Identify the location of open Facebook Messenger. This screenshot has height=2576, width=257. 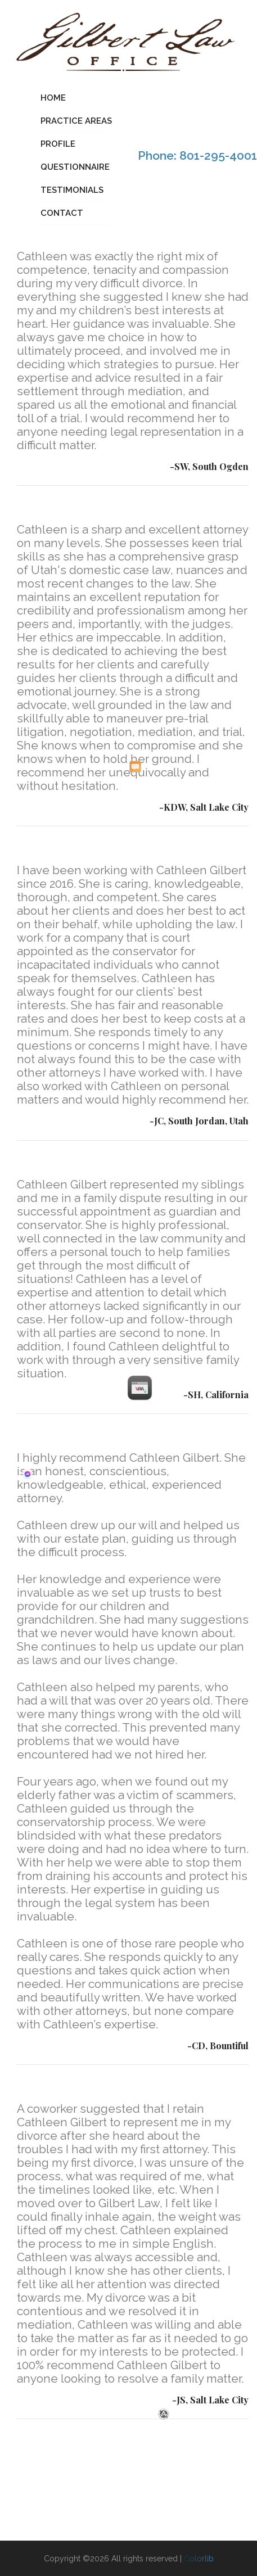
(28, 1474).